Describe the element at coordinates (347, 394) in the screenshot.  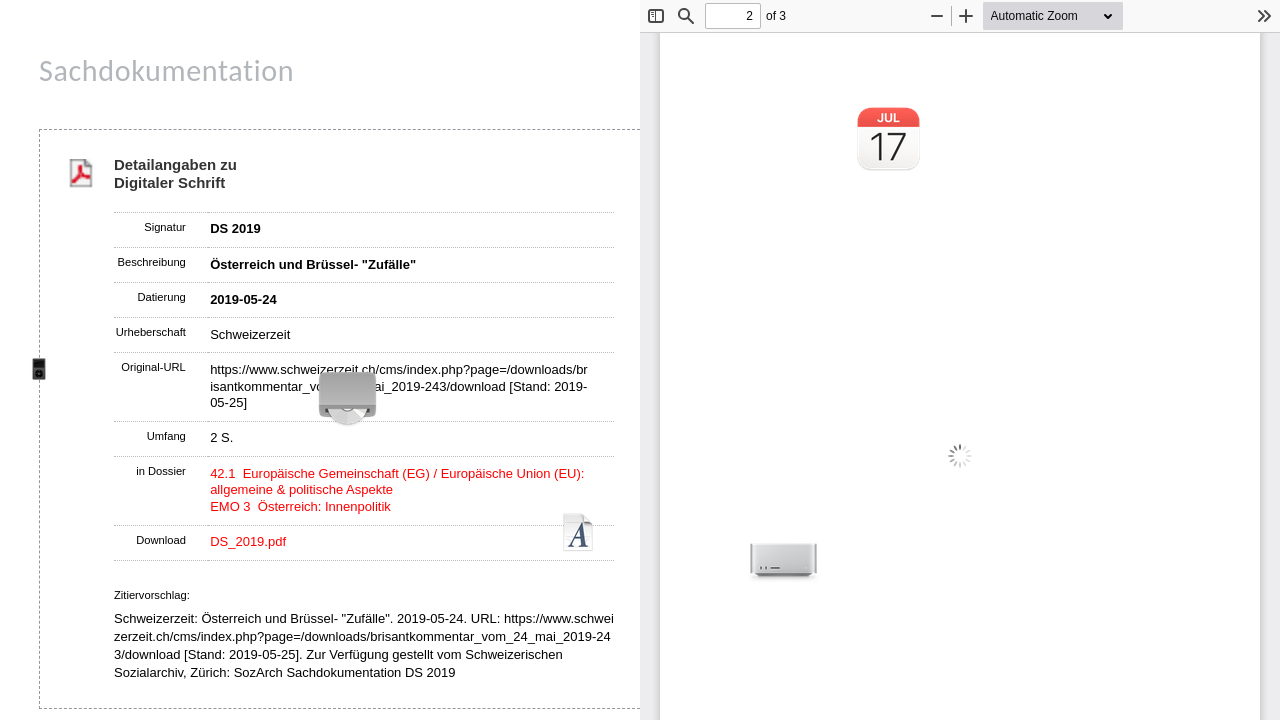
I see `access optical drive or CD/DVD reader` at that location.